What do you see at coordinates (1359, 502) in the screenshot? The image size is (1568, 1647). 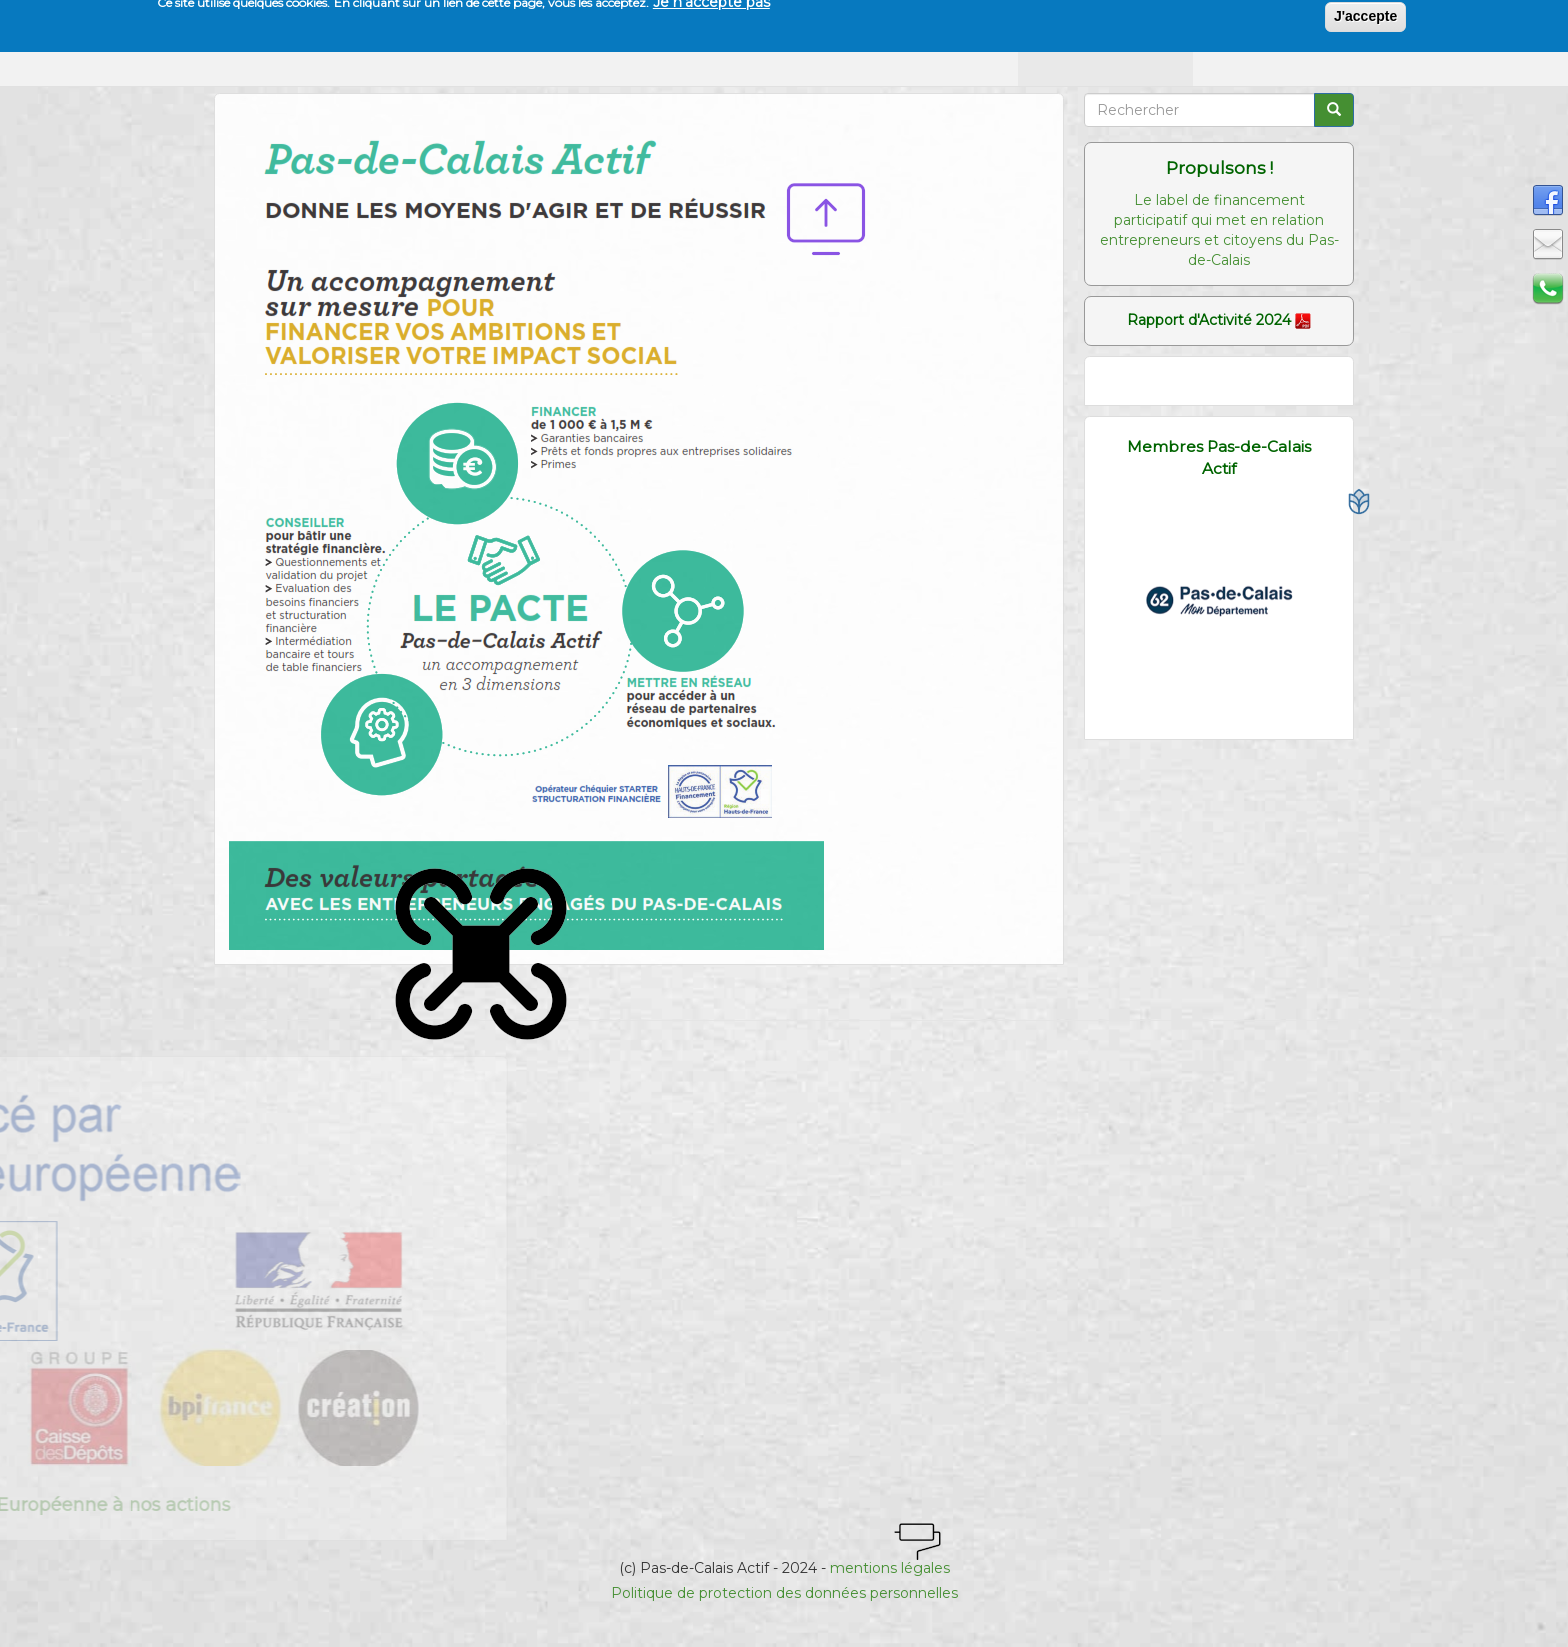 I see `indicates grain or wheat-based ingredients` at bounding box center [1359, 502].